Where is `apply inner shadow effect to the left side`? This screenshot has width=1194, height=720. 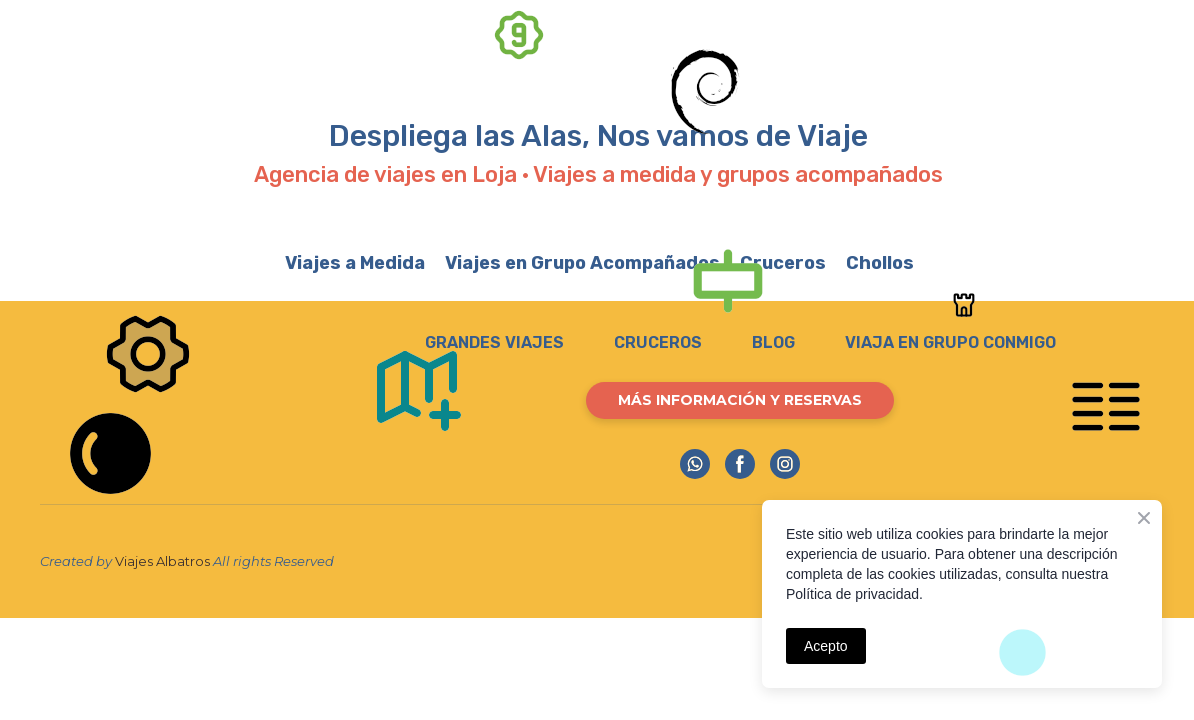 apply inner shadow effect to the left side is located at coordinates (110, 453).